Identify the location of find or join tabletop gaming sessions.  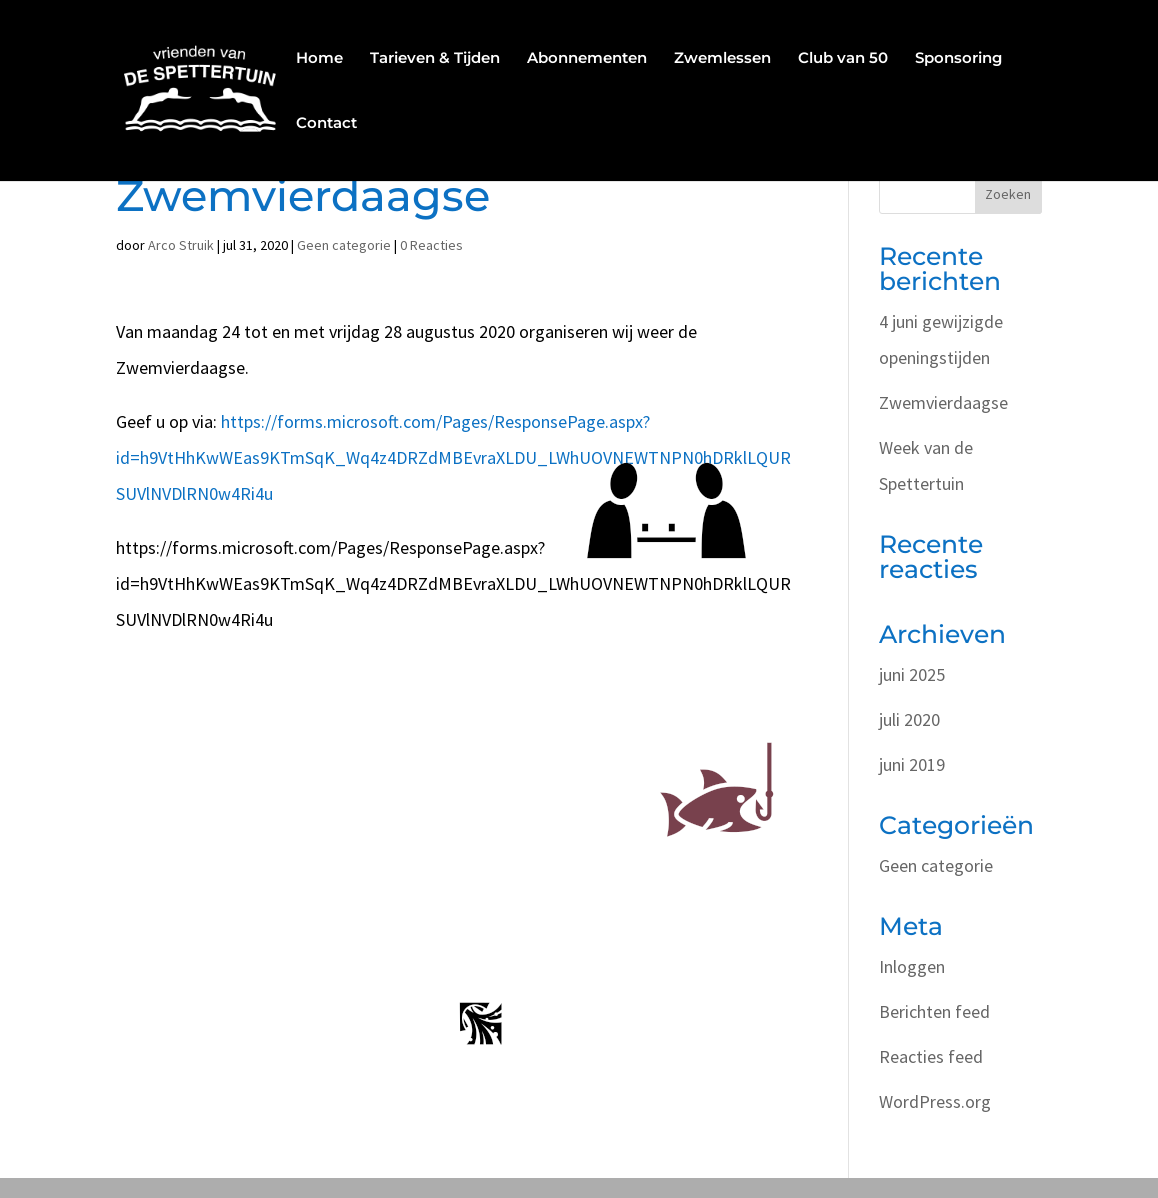
(666, 510).